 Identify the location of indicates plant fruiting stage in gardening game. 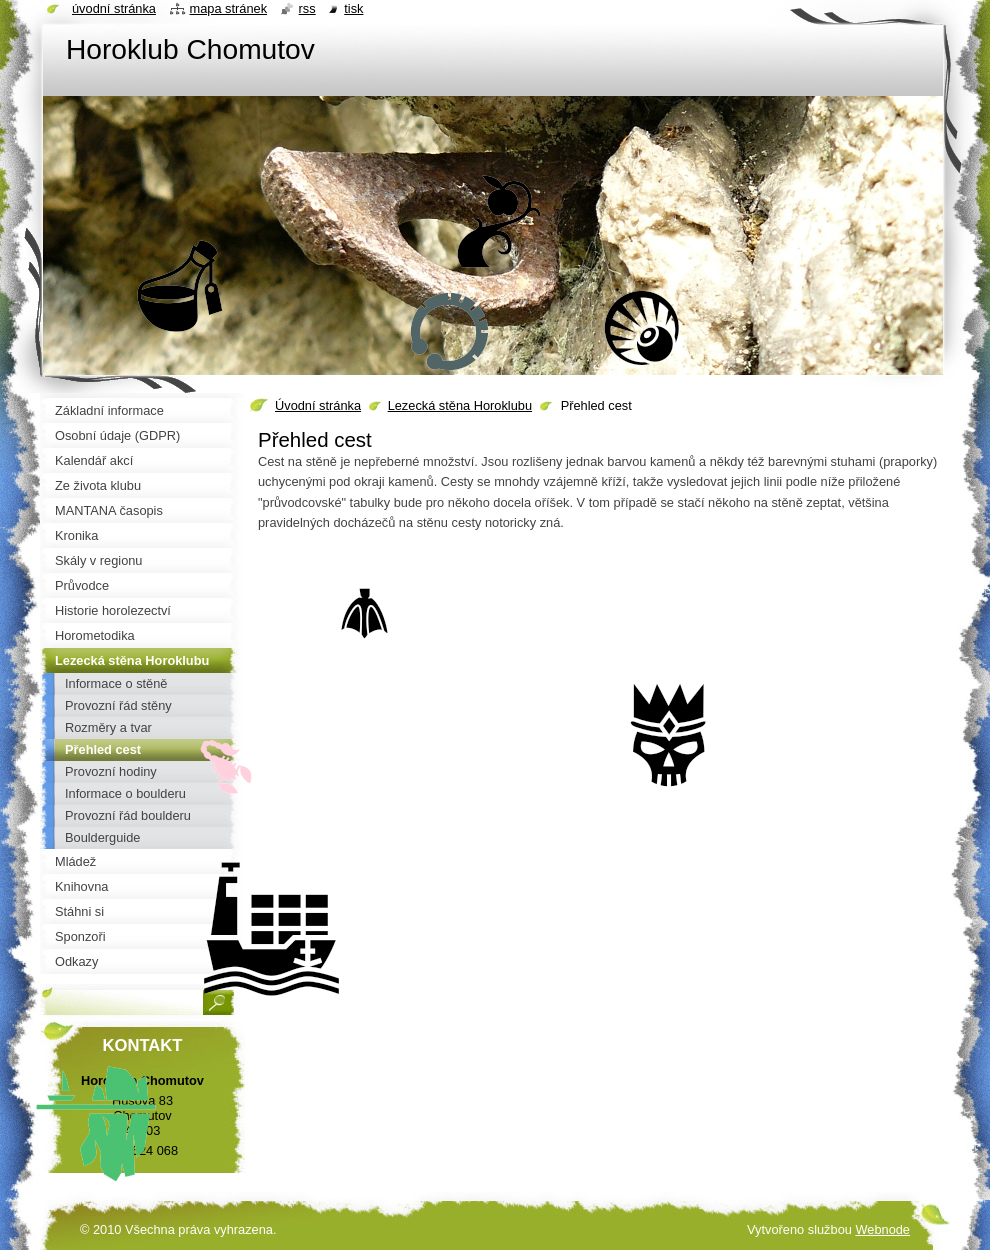
(496, 221).